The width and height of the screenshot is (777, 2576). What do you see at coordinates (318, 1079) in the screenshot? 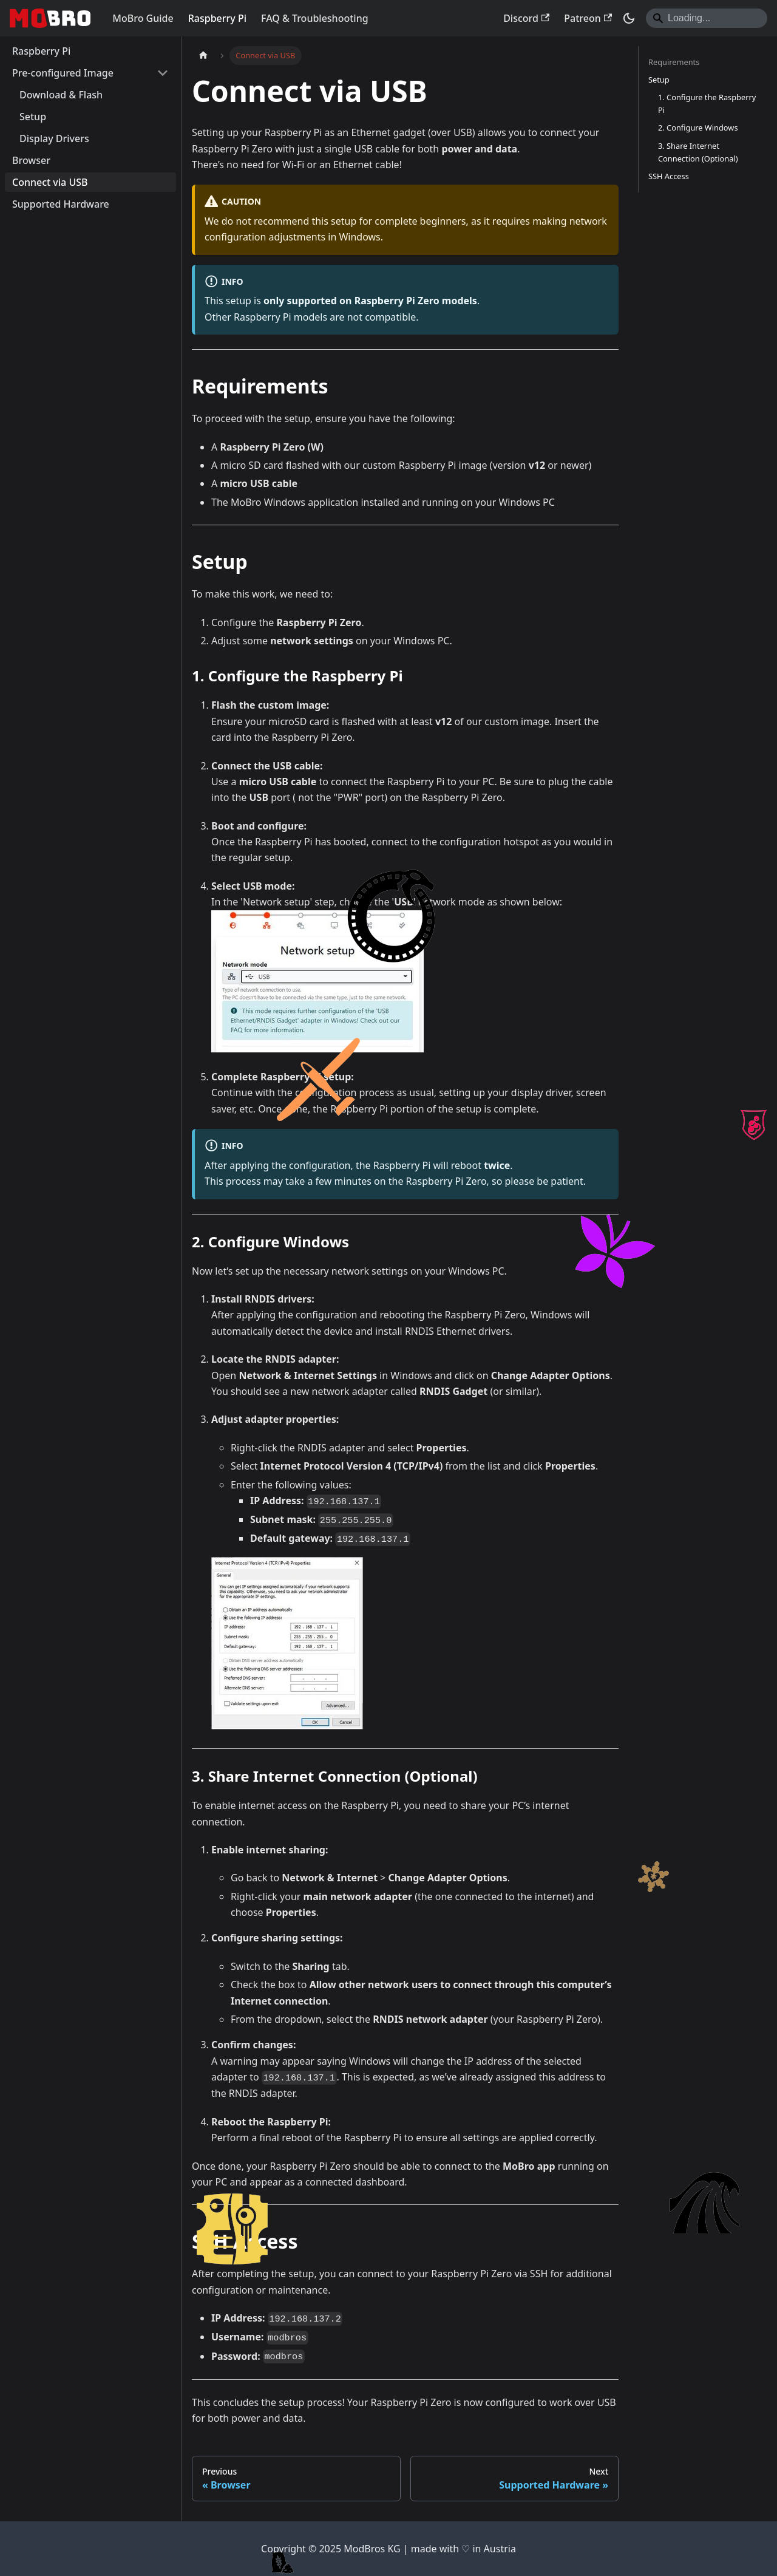
I see `access glider or sailplane activities` at bounding box center [318, 1079].